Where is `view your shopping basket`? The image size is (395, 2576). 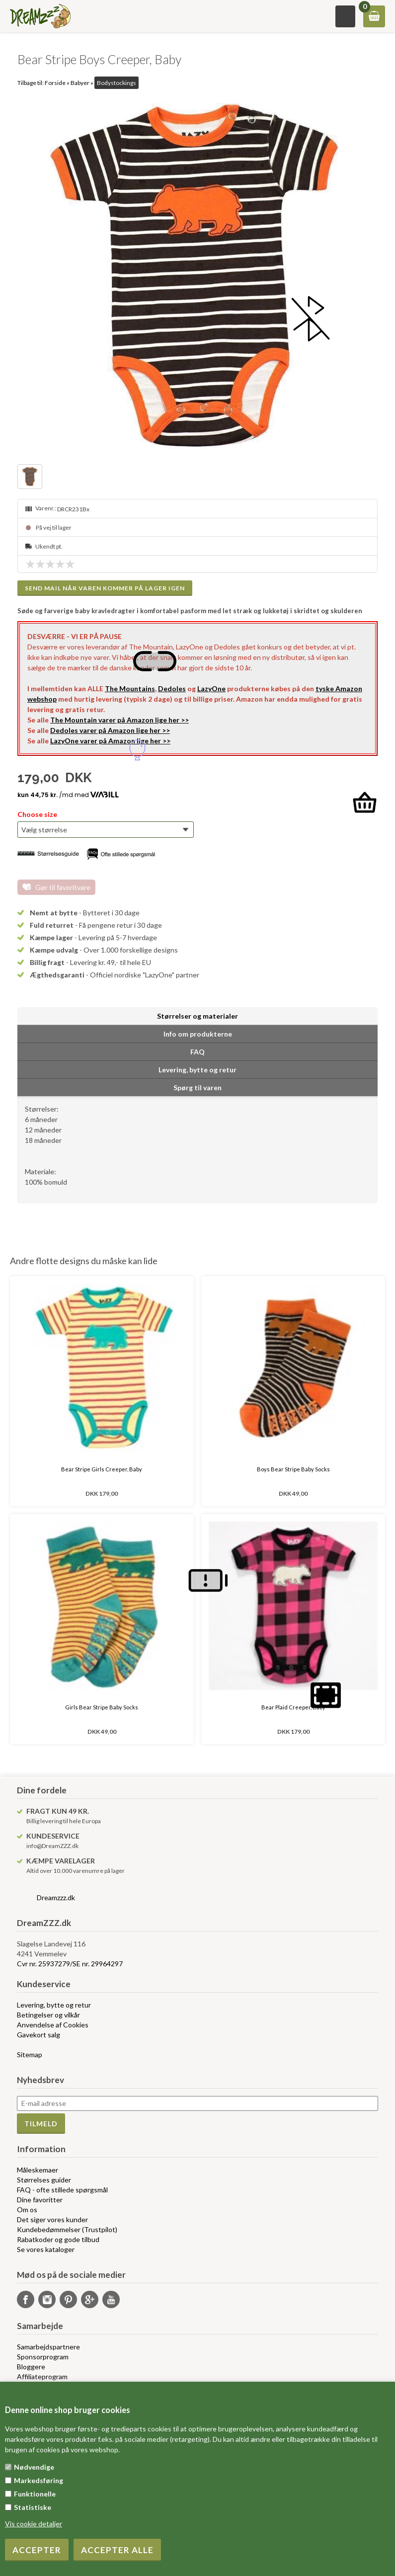
view your shopping basket is located at coordinates (365, 804).